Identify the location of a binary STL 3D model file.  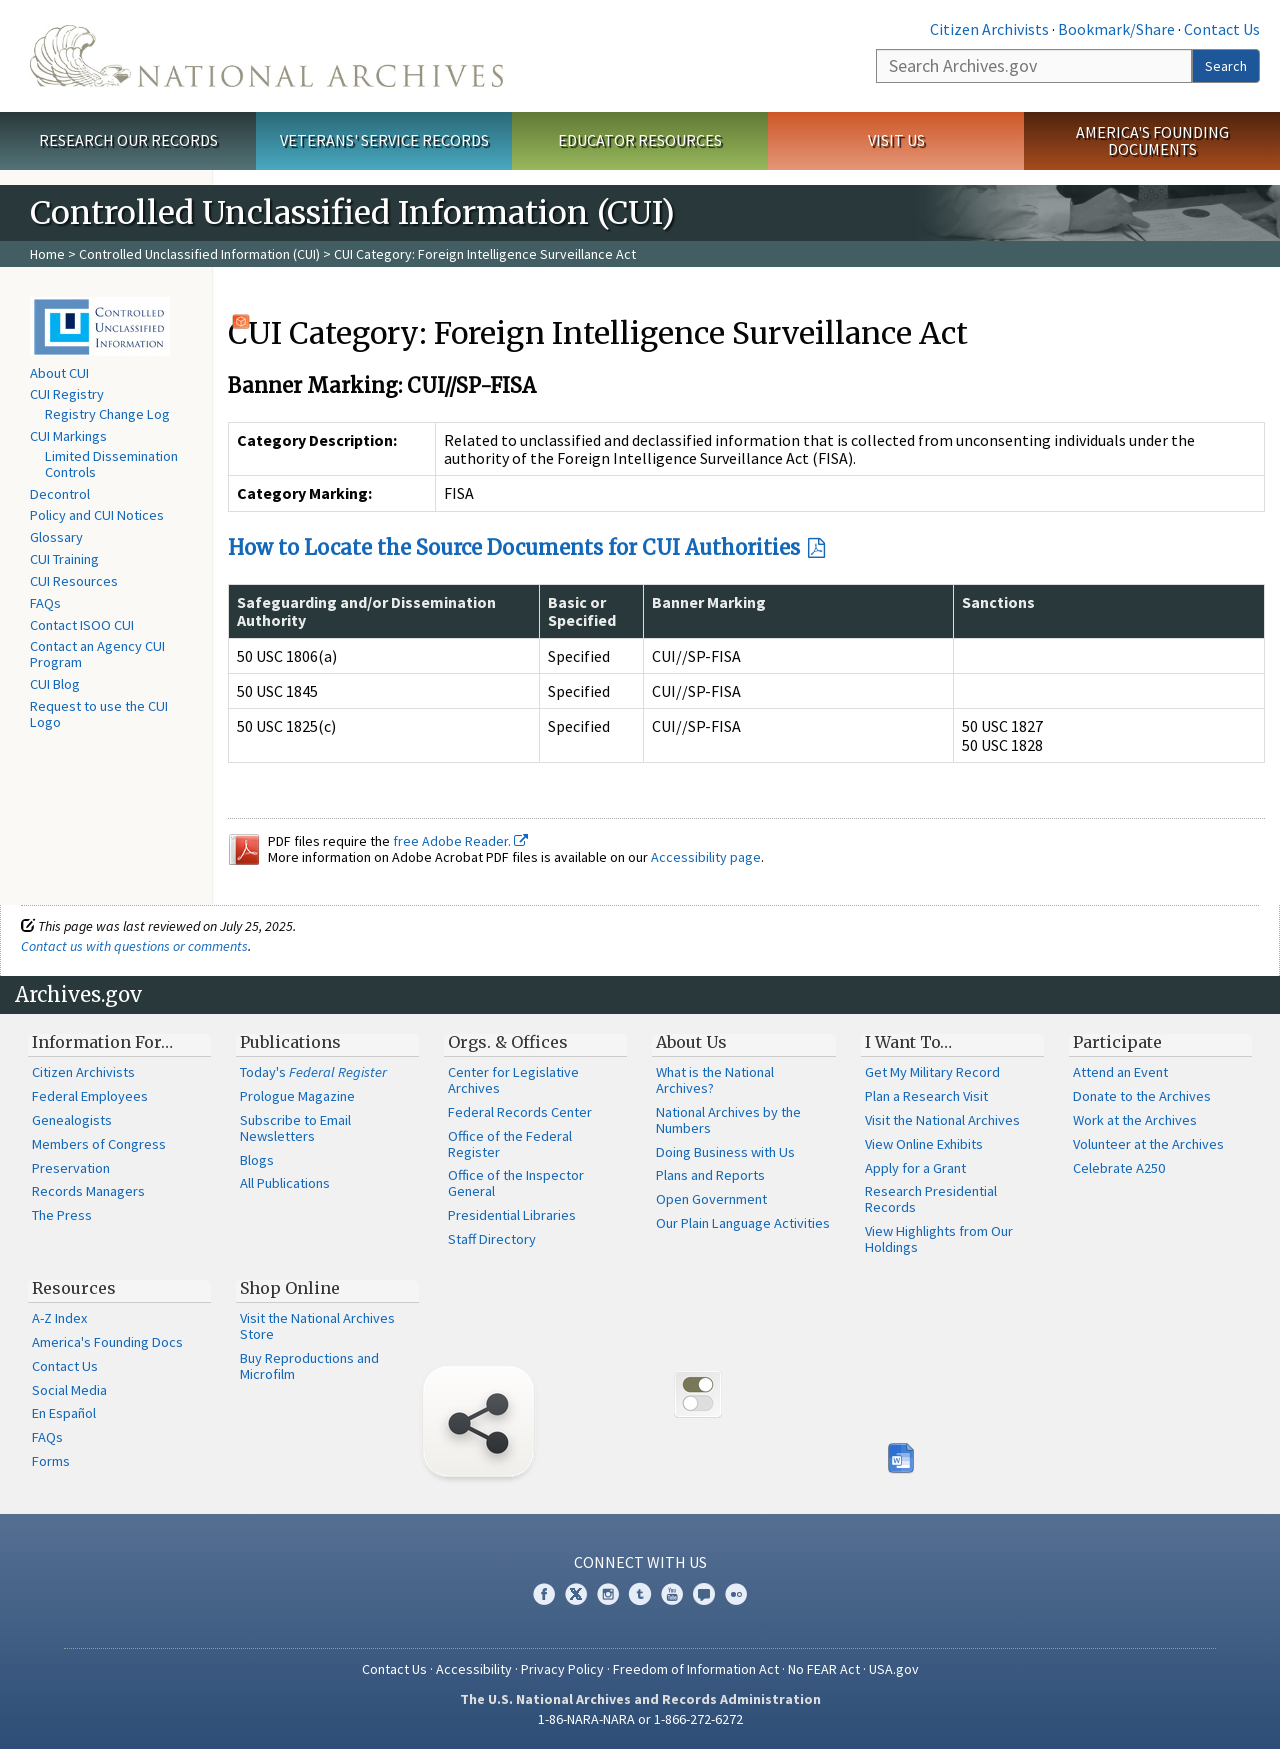
(241, 321).